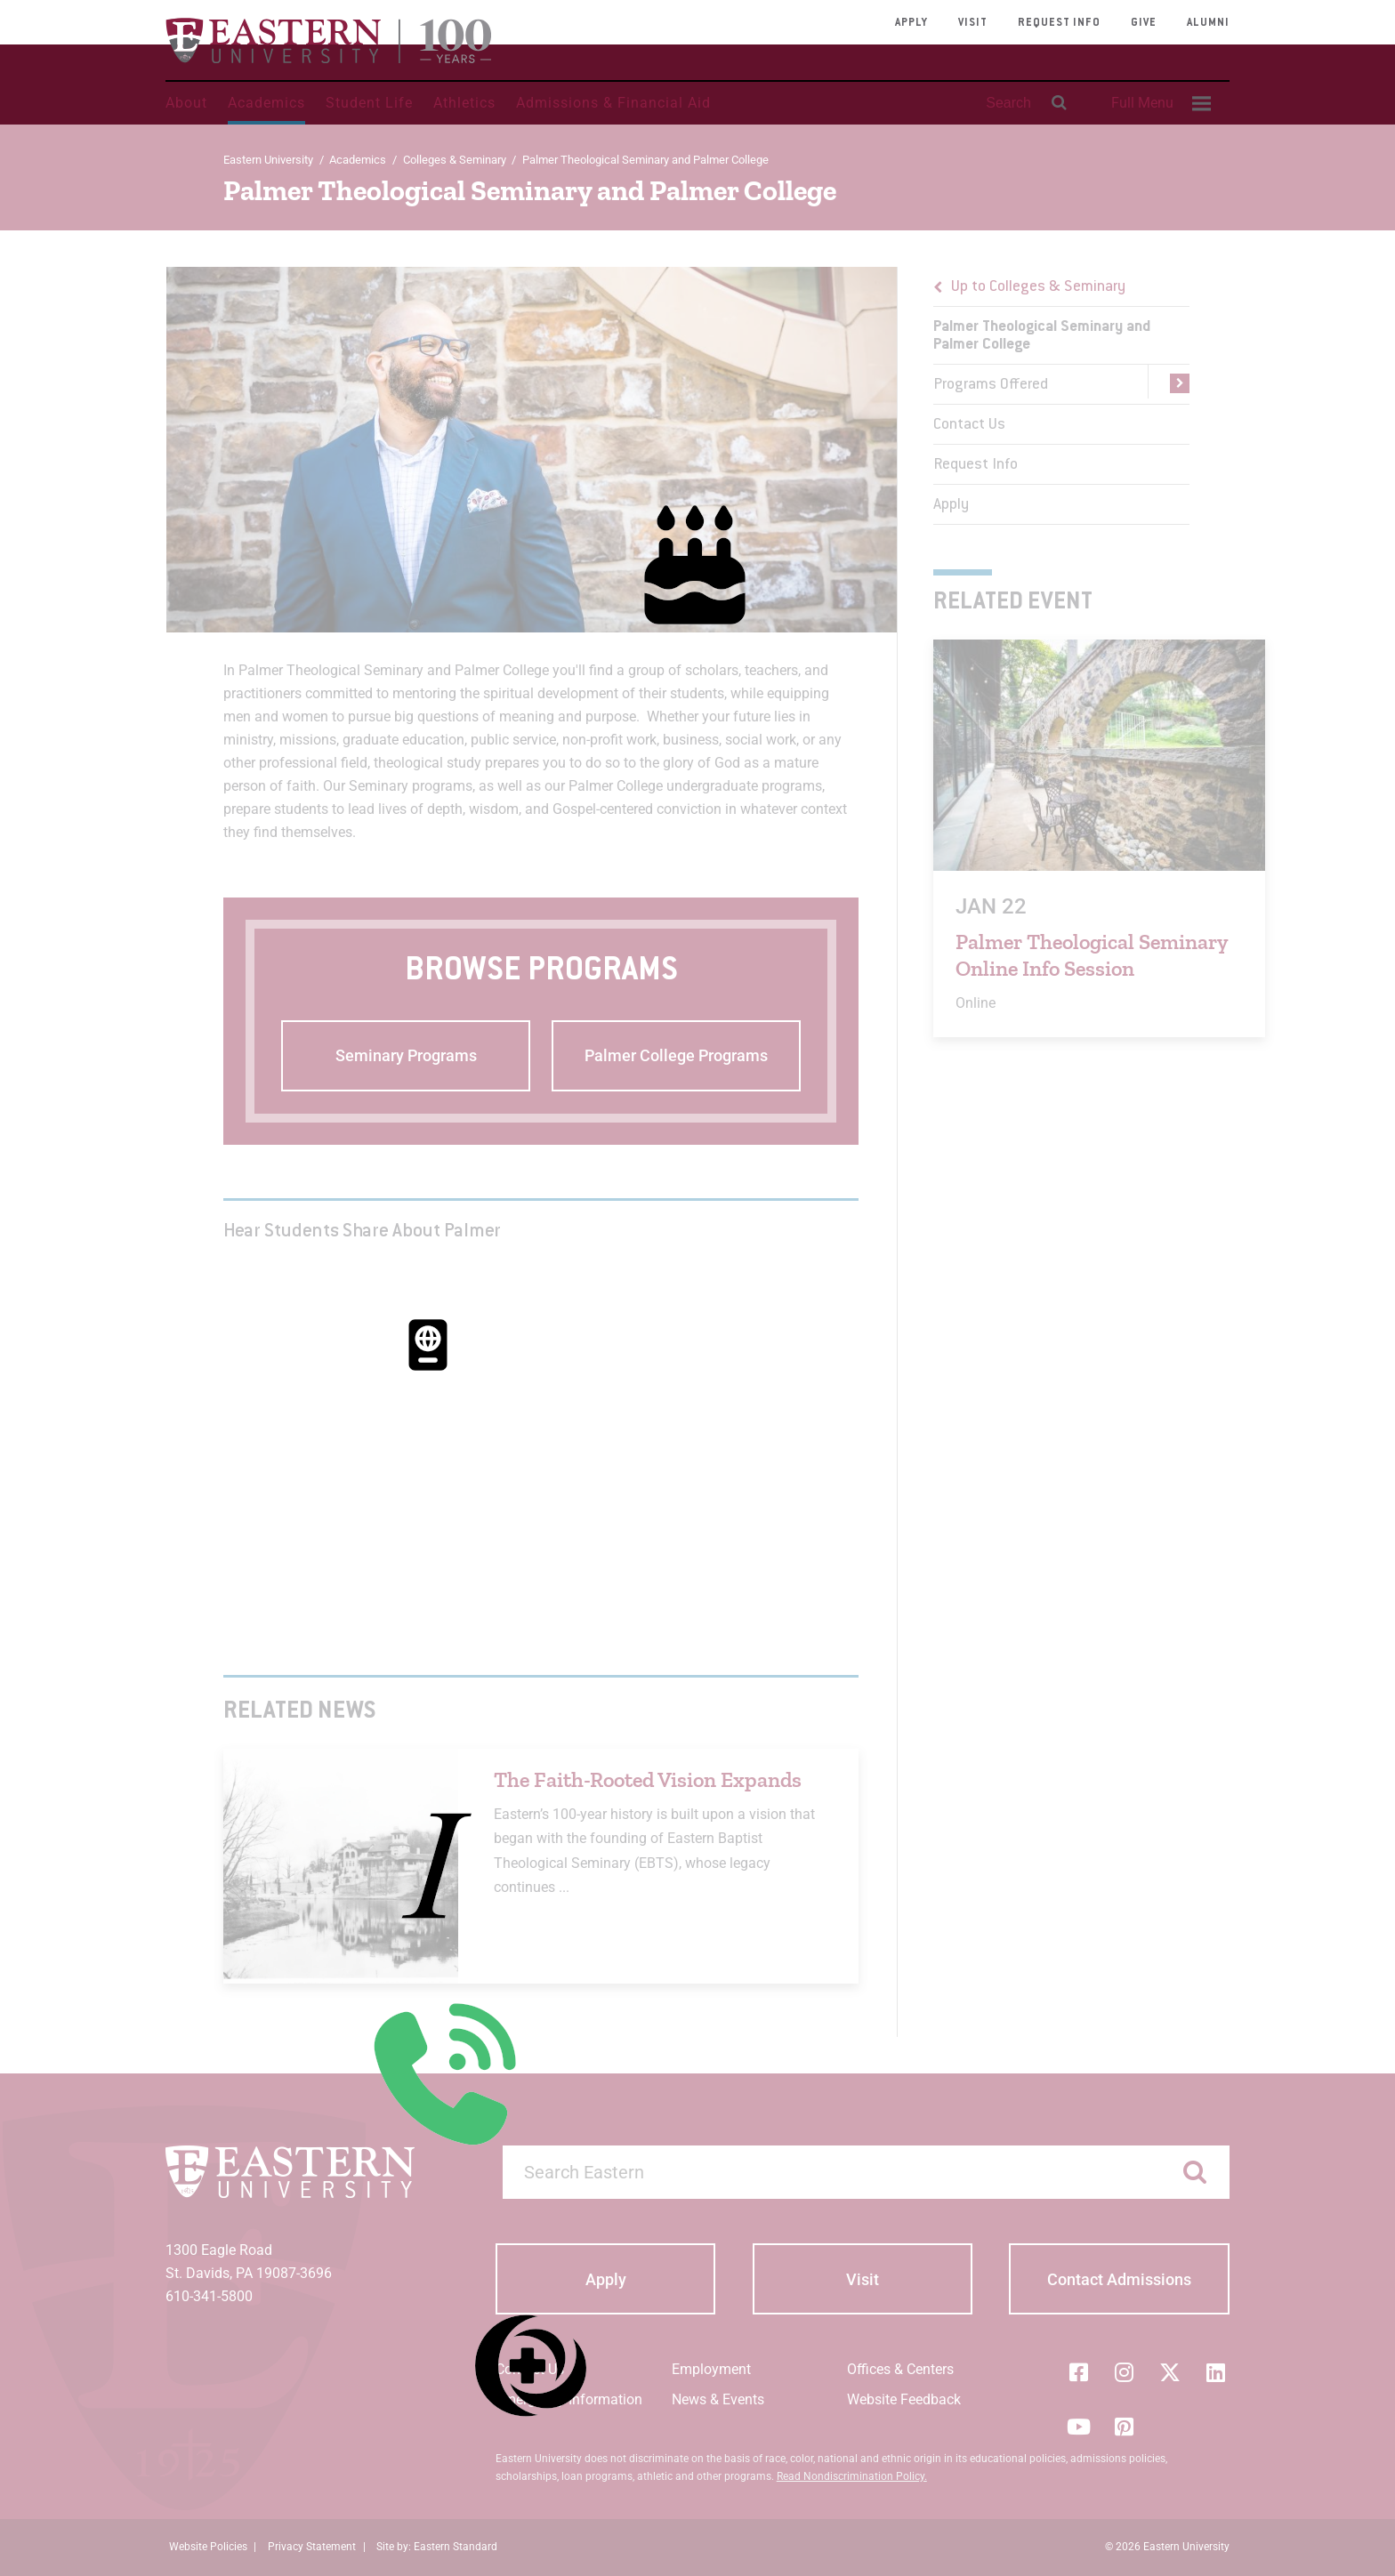 Image resolution: width=1395 pixels, height=2576 pixels. I want to click on view birthday or celebration reminders, so click(695, 567).